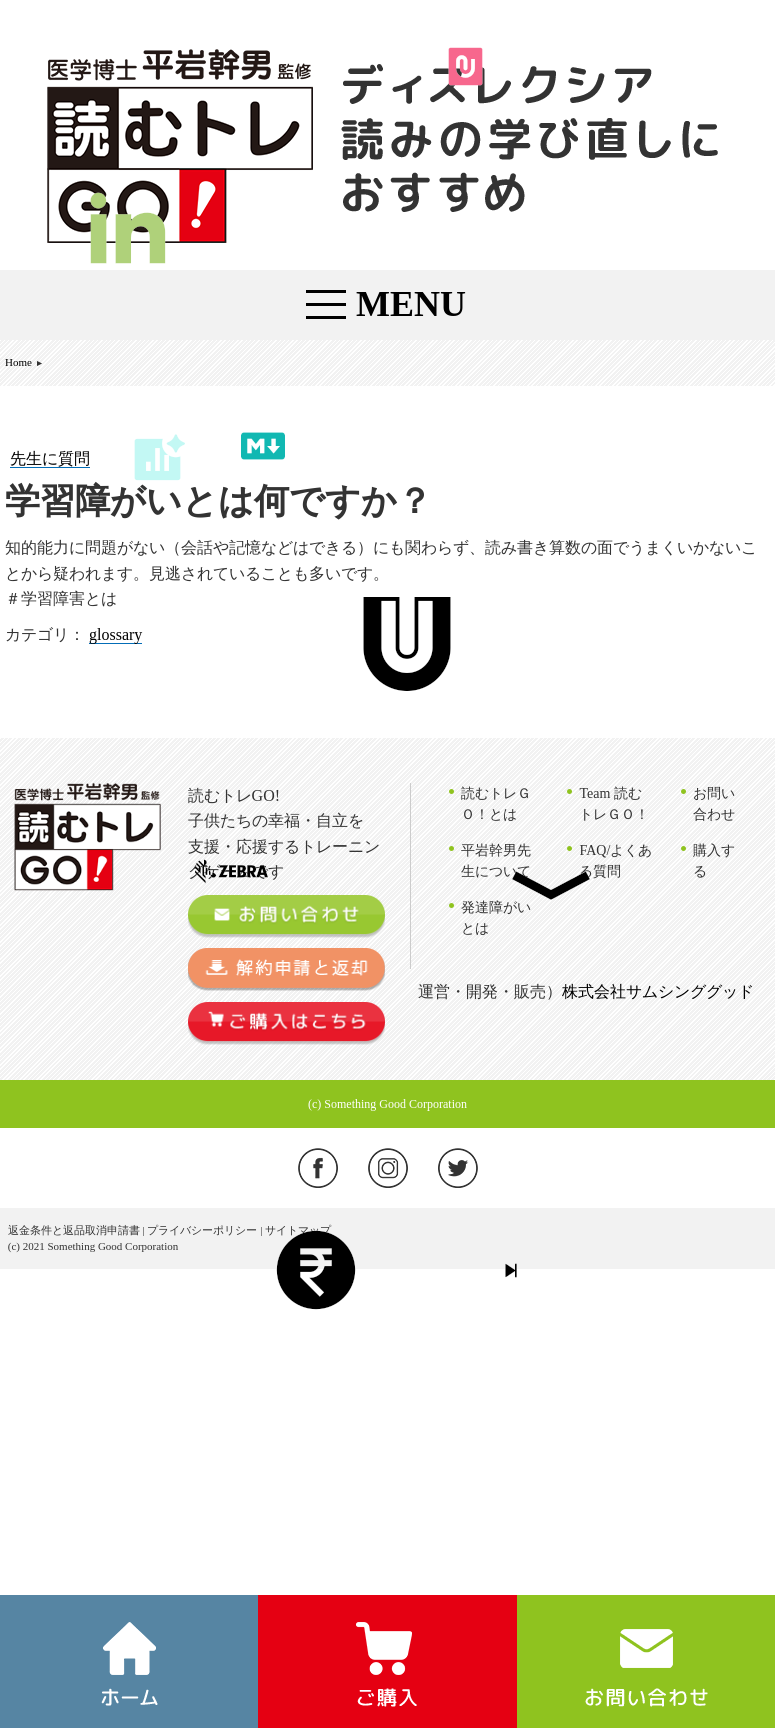 The height and width of the screenshot is (1728, 775). I want to click on vueuse library logo, so click(407, 644).